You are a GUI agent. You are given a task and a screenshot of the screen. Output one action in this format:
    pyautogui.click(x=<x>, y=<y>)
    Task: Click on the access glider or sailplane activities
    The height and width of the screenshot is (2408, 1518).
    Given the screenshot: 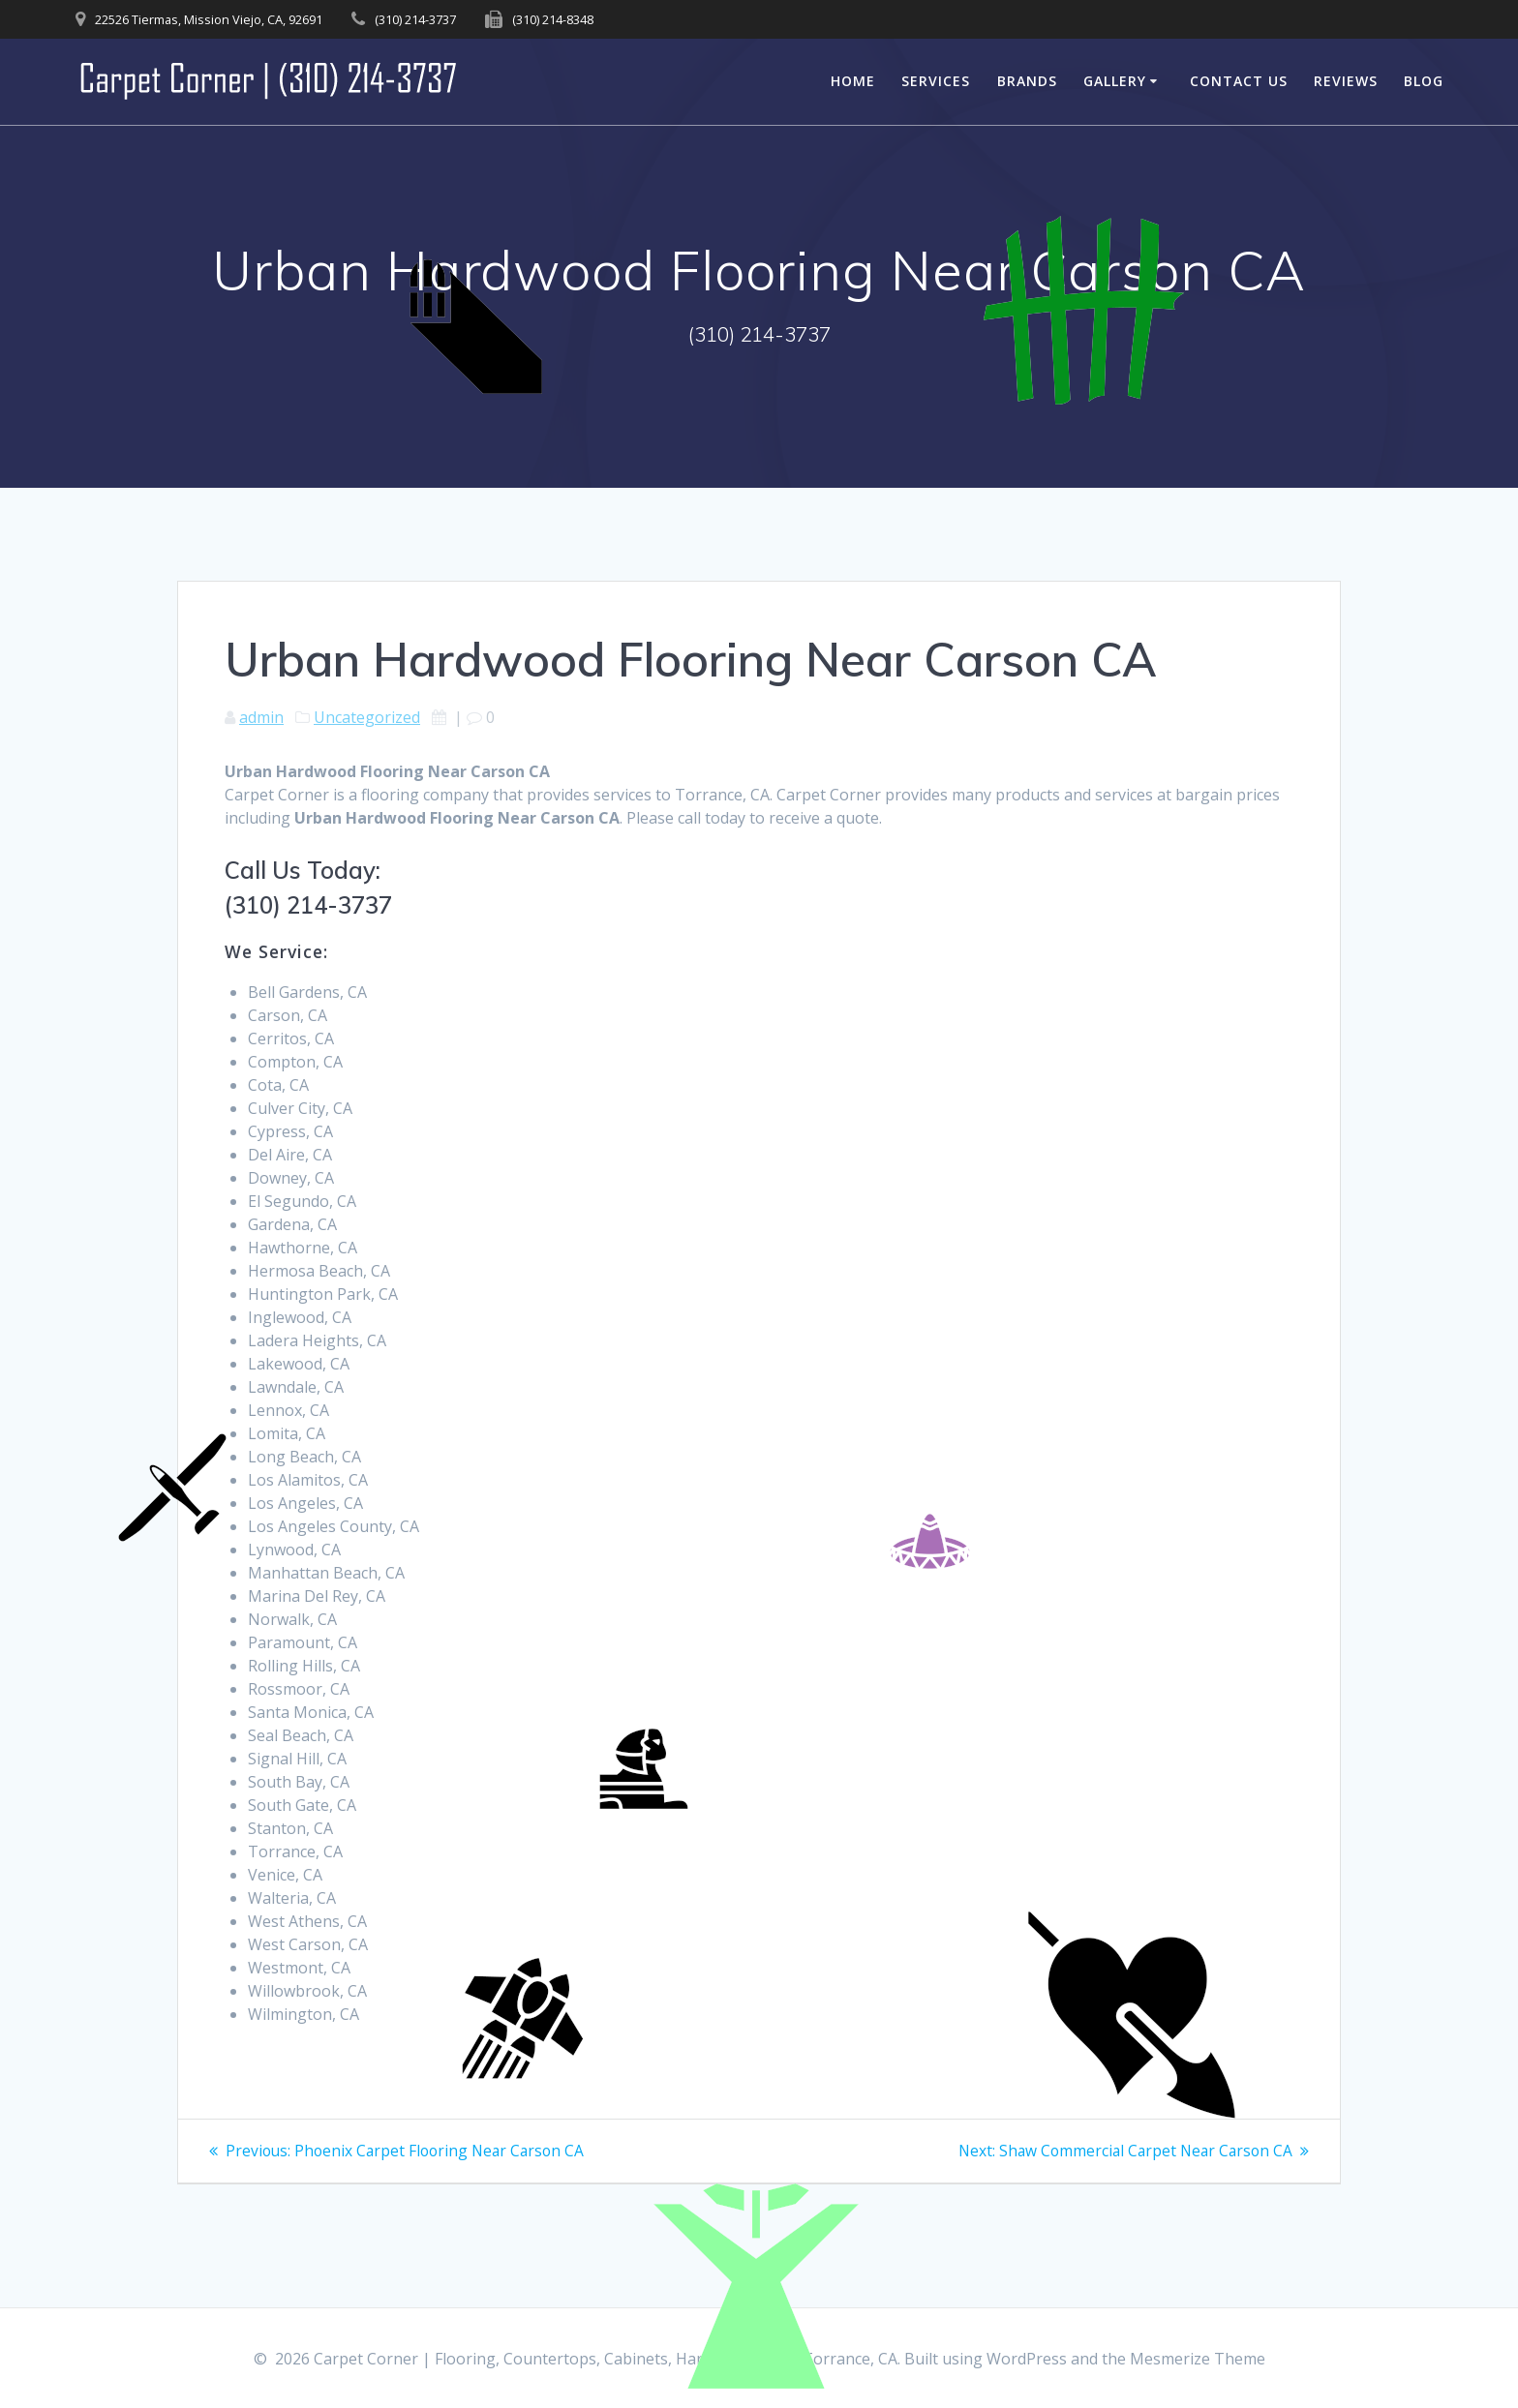 What is the action you would take?
    pyautogui.click(x=172, y=1488)
    